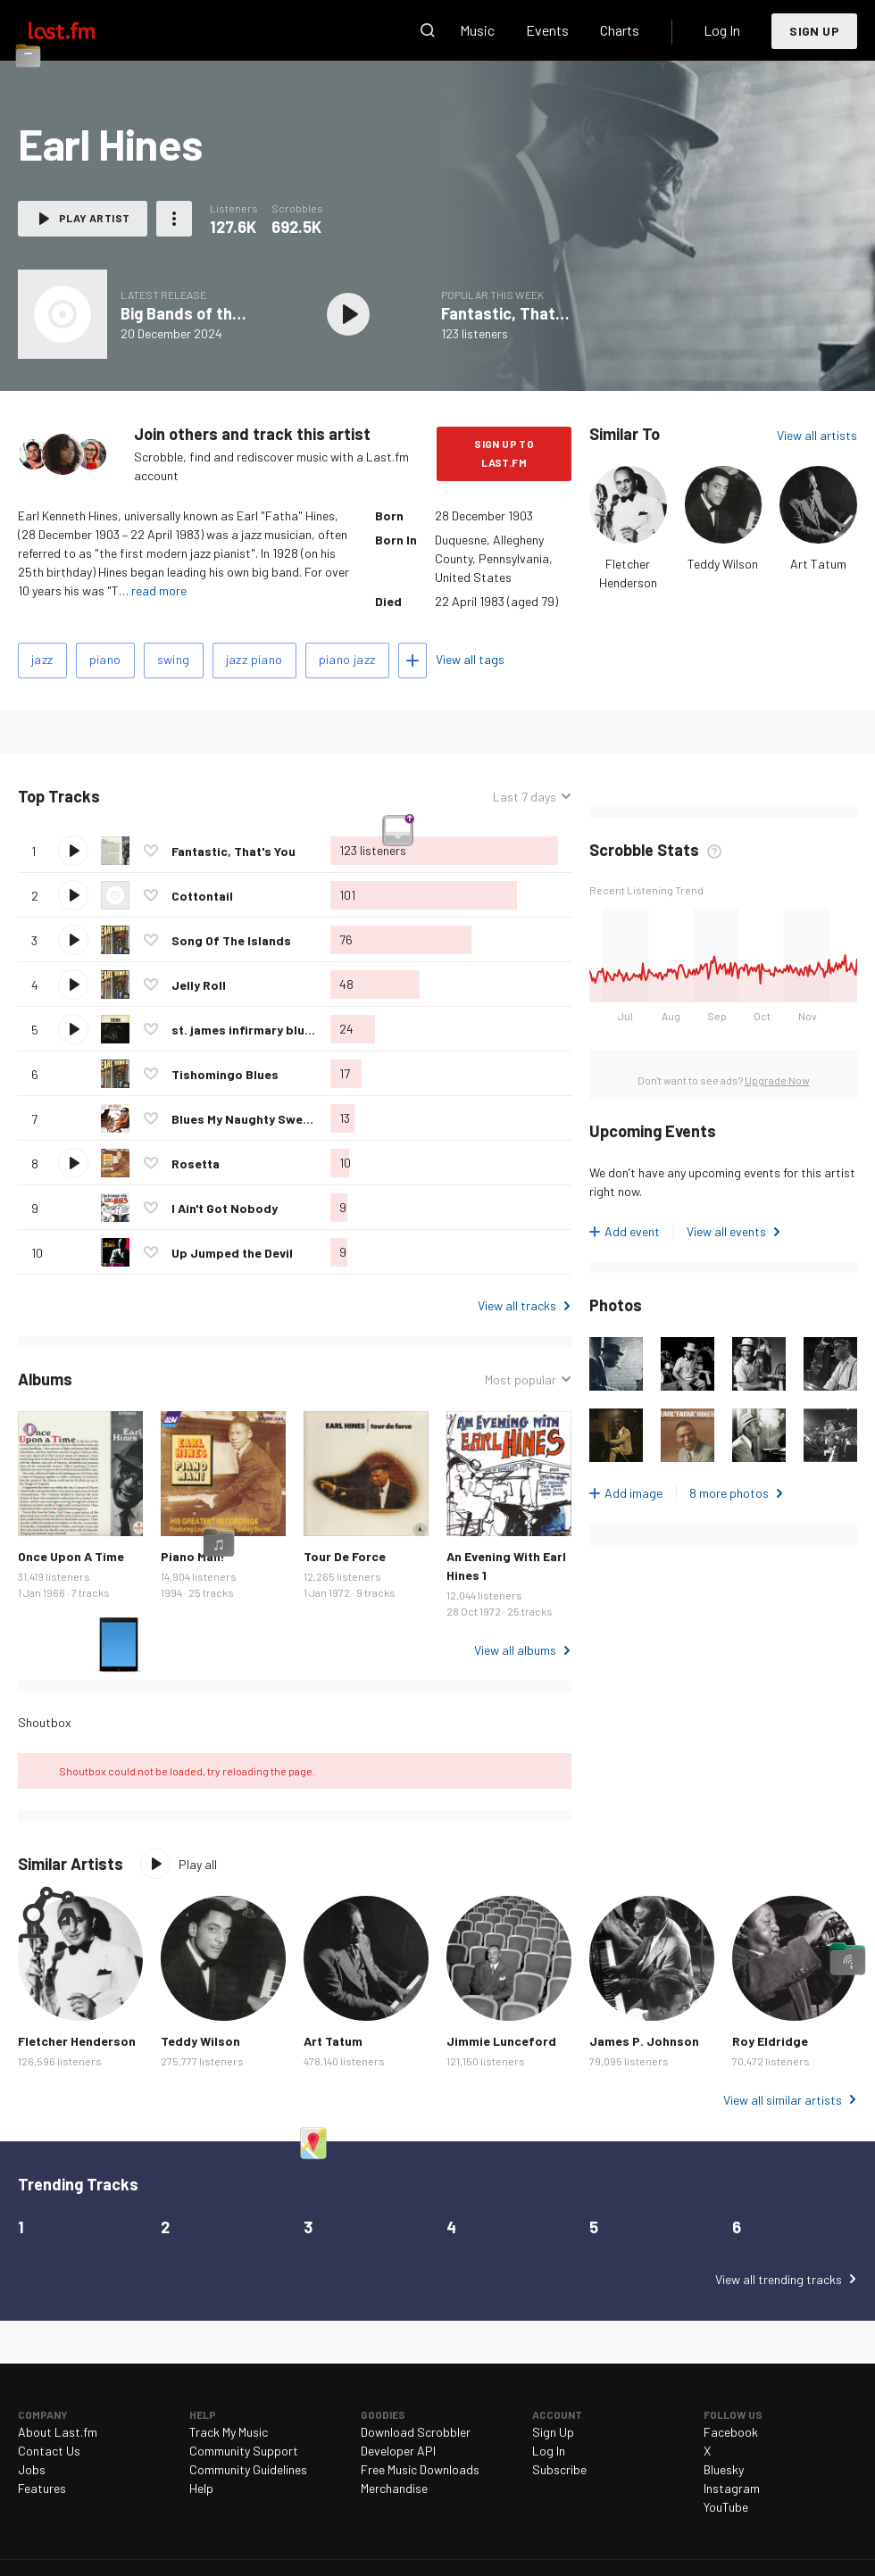  I want to click on a google earth kml file containing location data, so click(313, 2143).